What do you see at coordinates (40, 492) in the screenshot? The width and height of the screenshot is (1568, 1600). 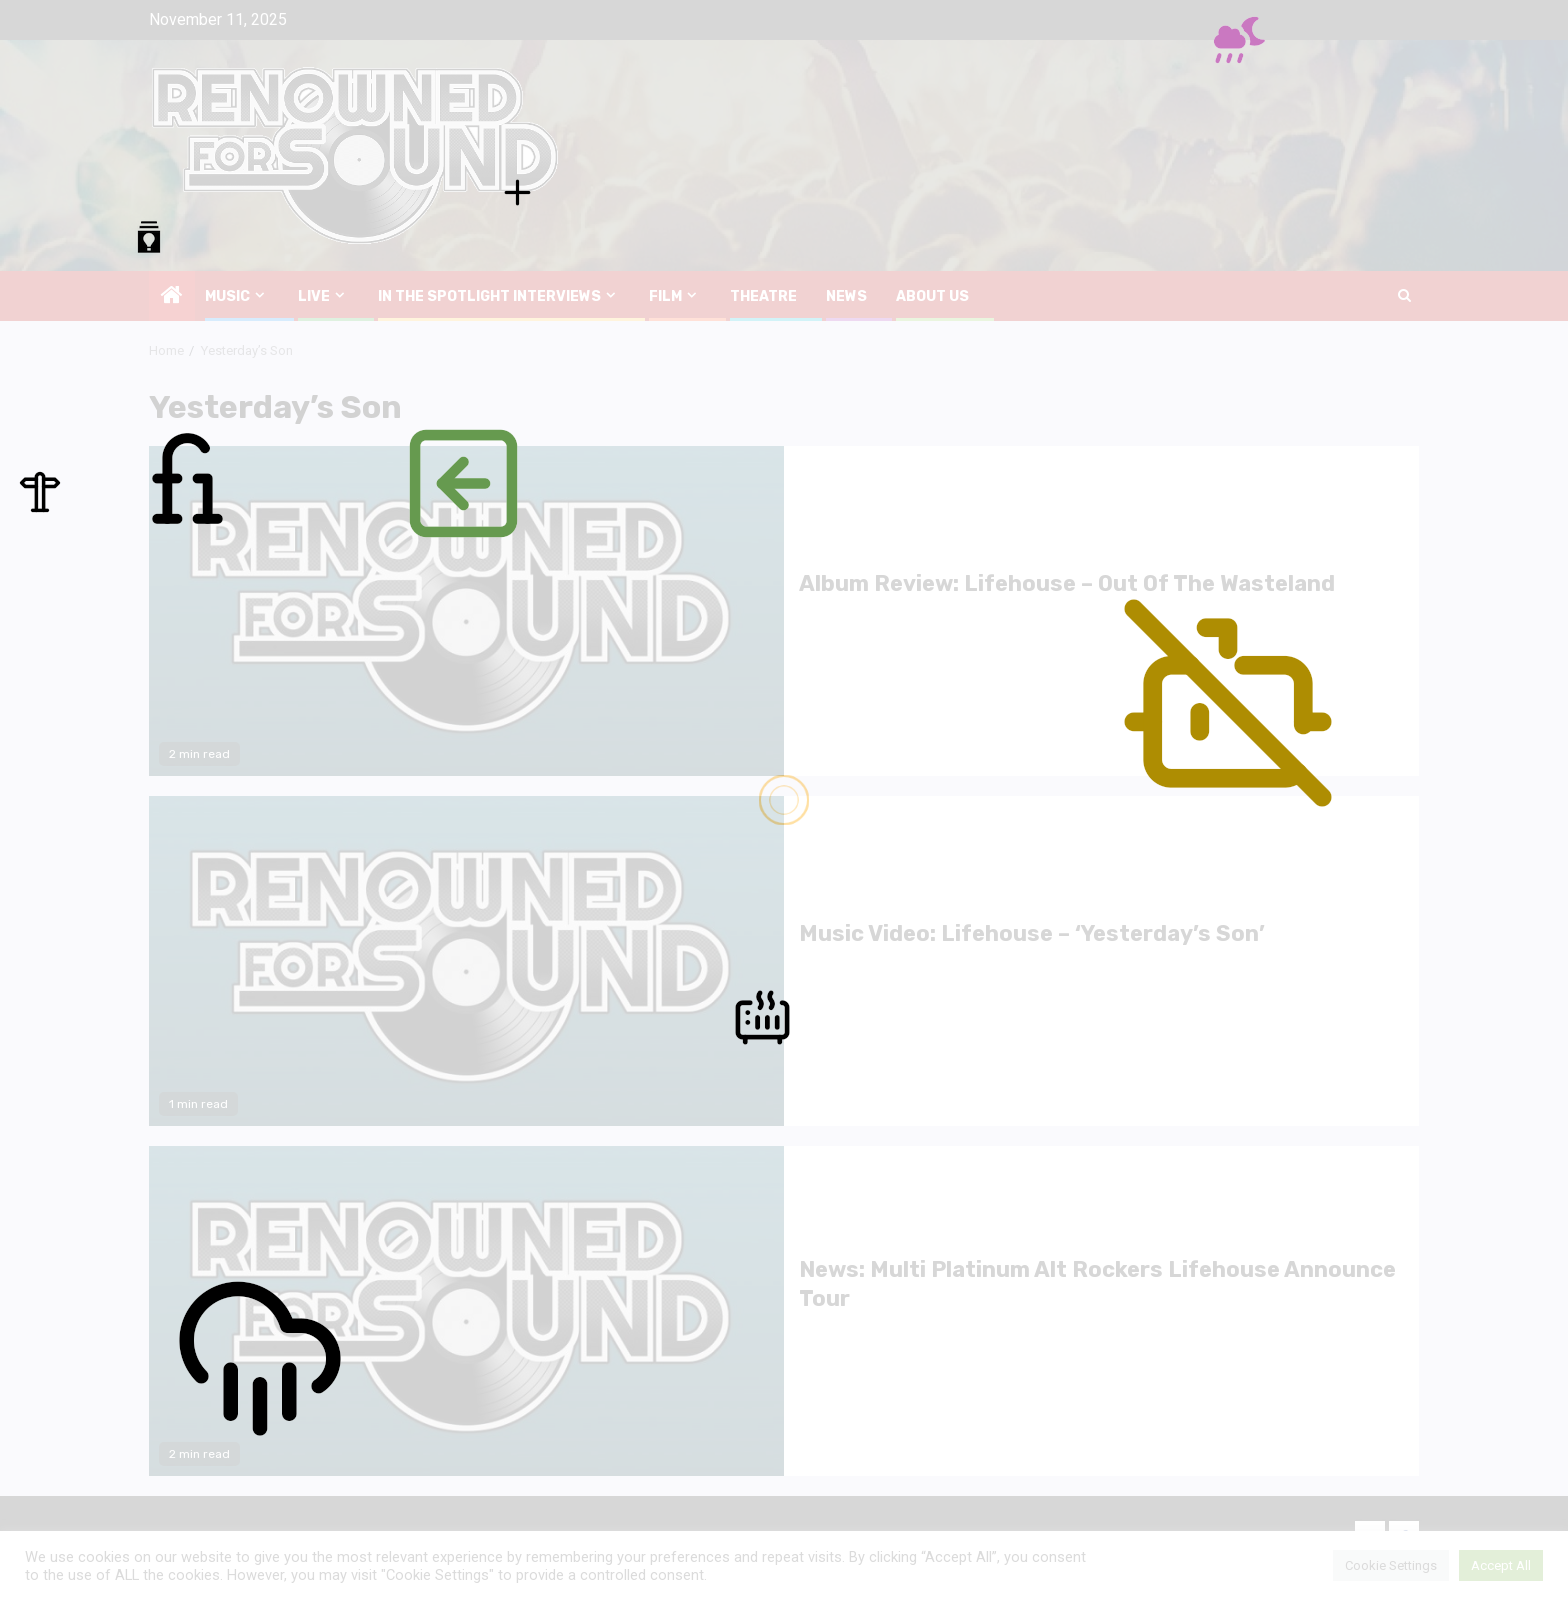 I see `access navigation or directions` at bounding box center [40, 492].